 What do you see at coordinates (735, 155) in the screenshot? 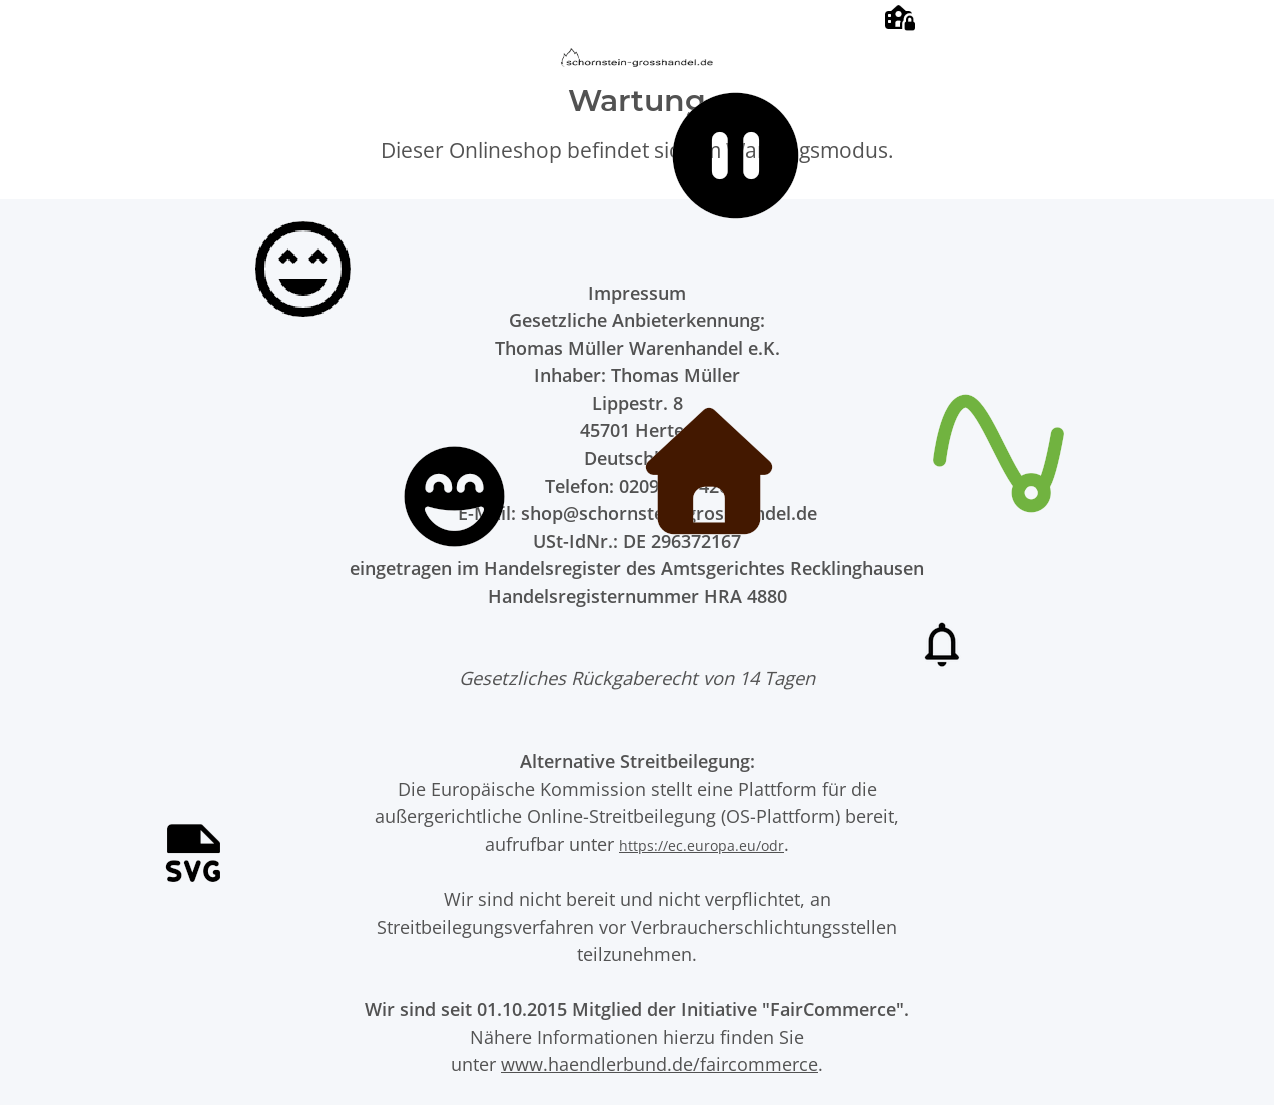
I see `pause media playback` at bounding box center [735, 155].